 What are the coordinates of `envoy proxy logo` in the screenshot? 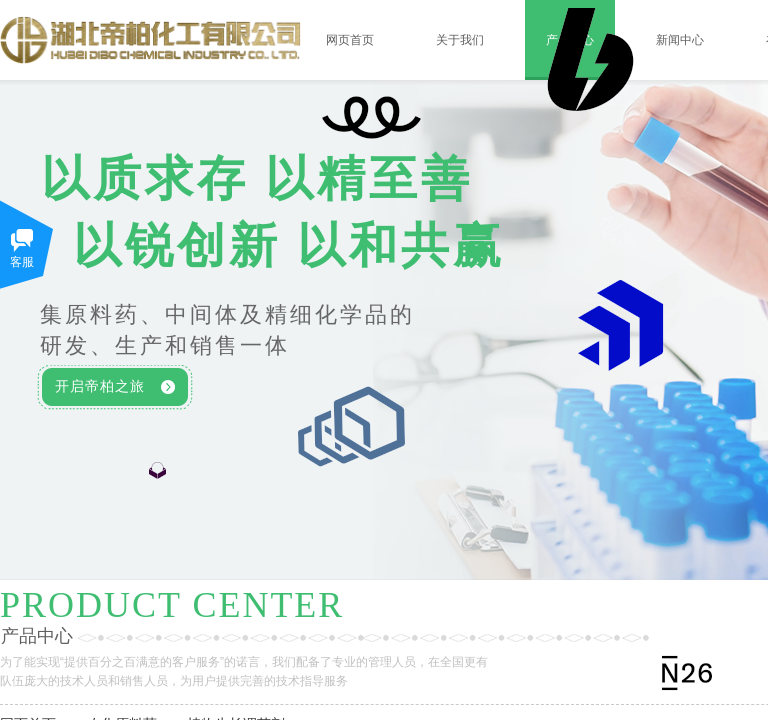 It's located at (351, 426).